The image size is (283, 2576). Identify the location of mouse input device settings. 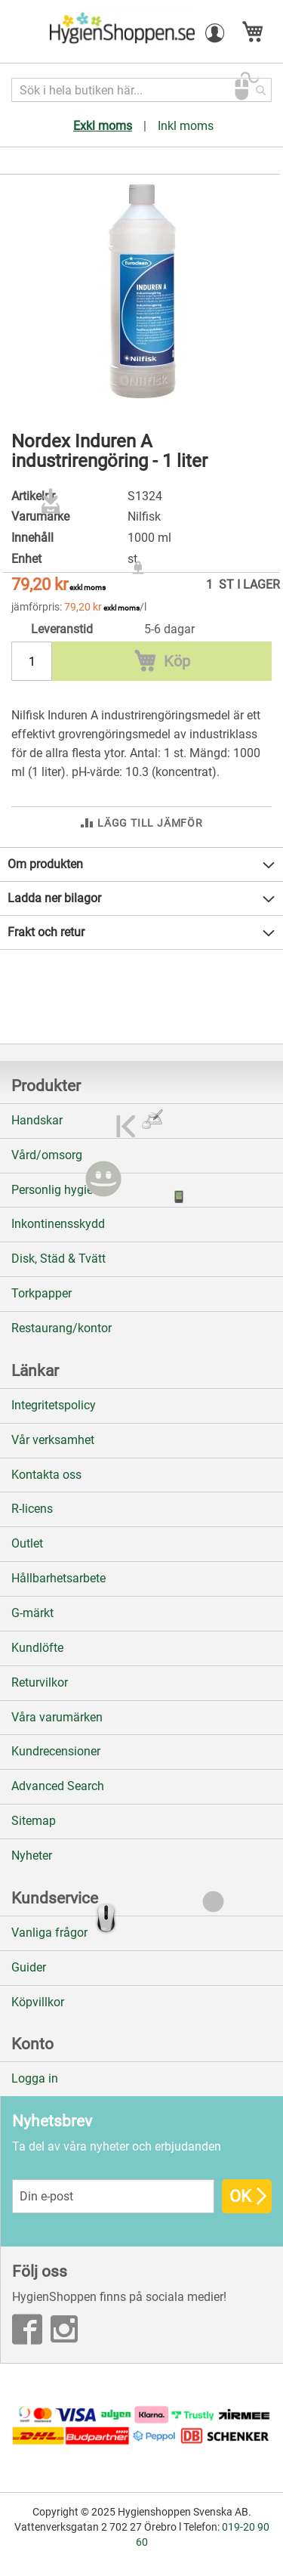
(245, 87).